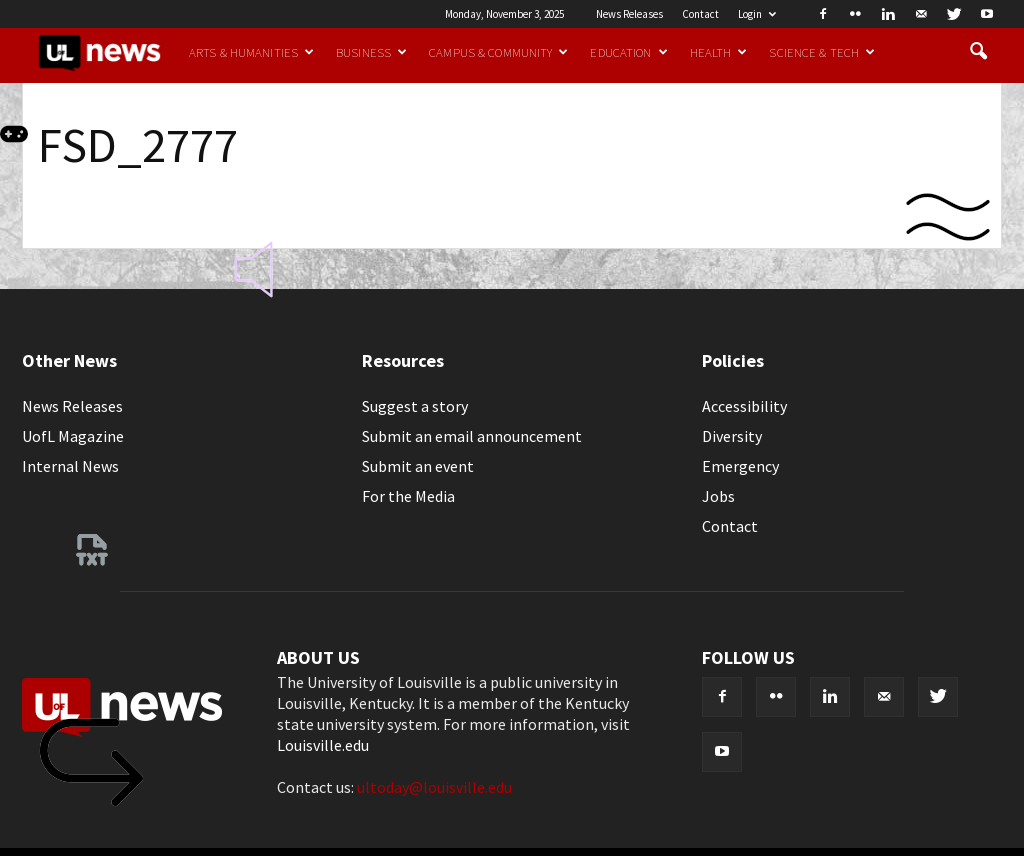  I want to click on redo last action, so click(91, 758).